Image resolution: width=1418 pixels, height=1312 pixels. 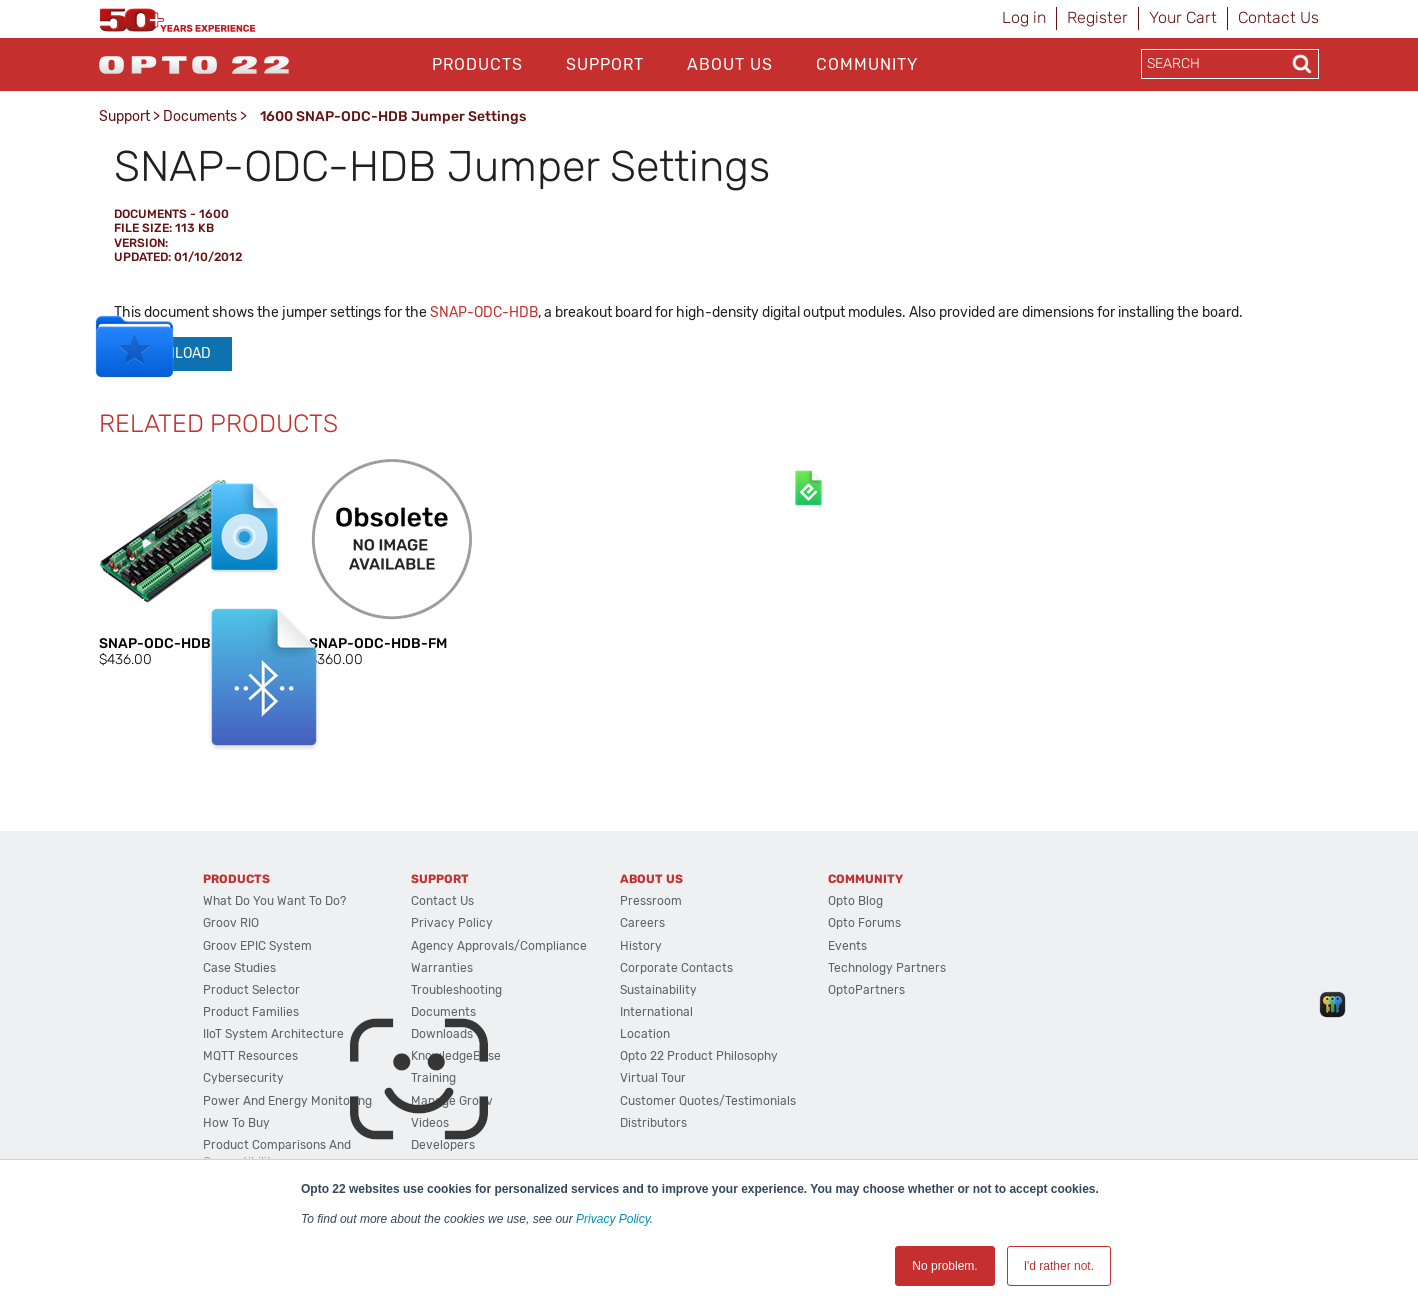 What do you see at coordinates (244, 528) in the screenshot?
I see `an ovf virtual machine configuration file` at bounding box center [244, 528].